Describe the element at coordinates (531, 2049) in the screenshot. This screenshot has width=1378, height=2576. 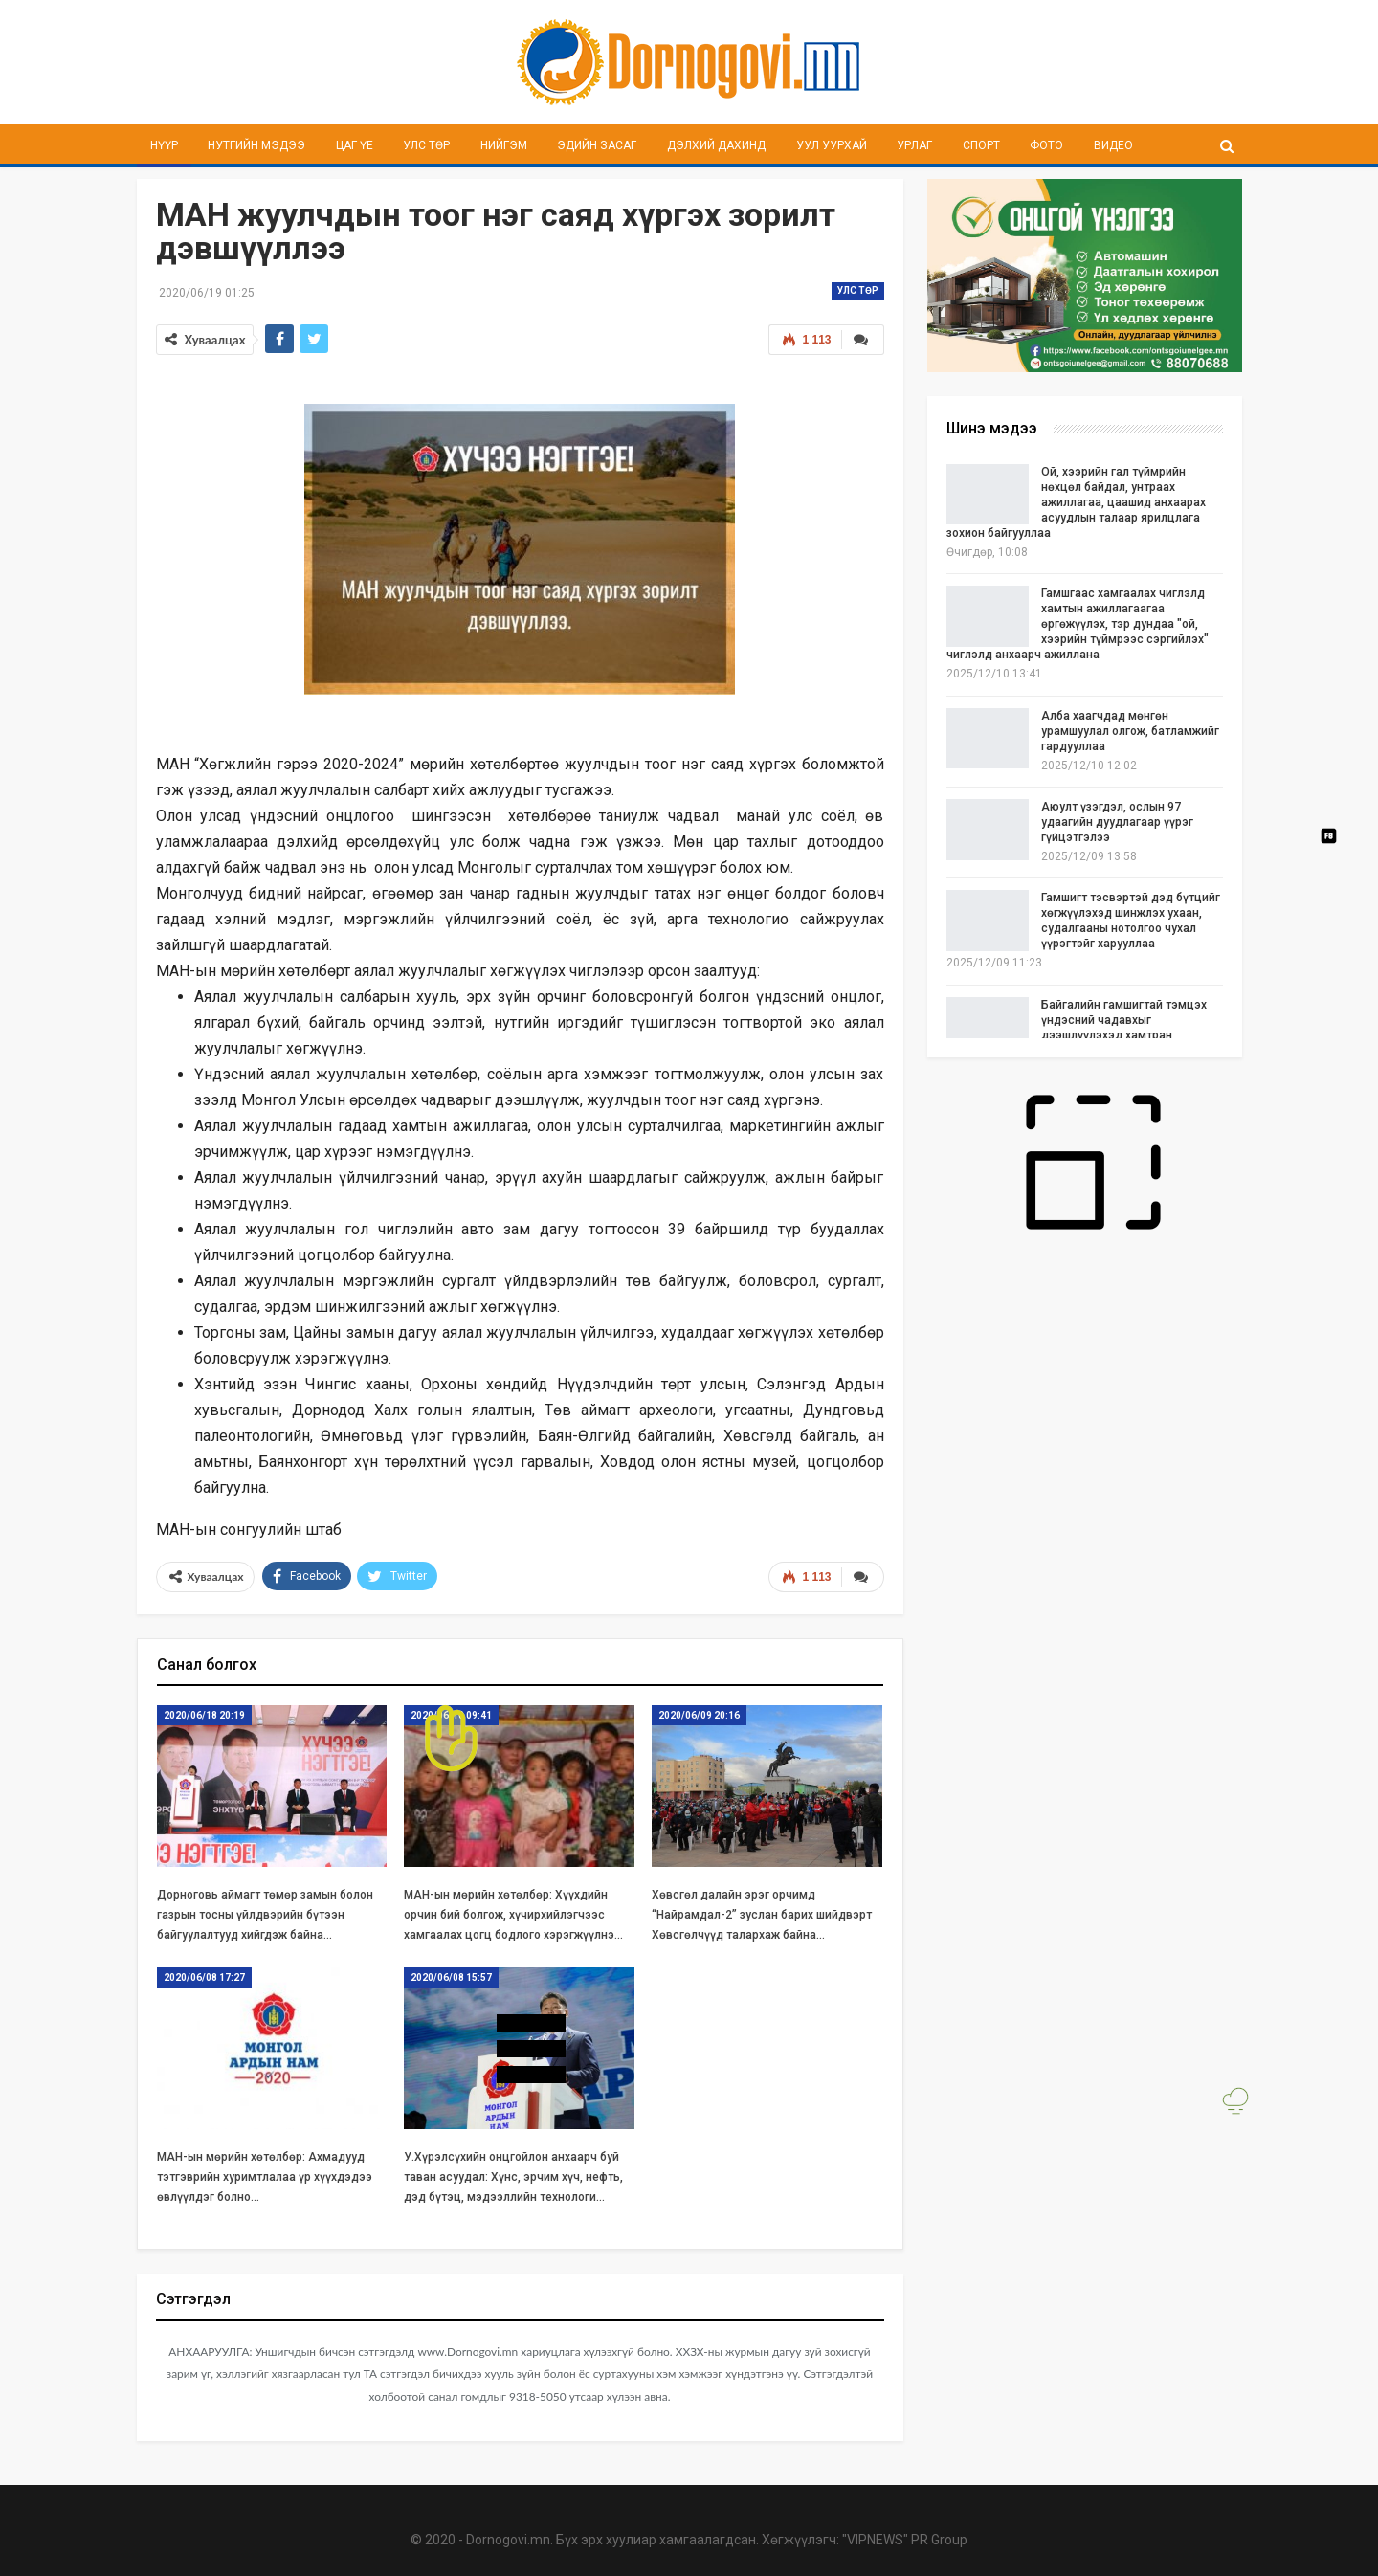
I see `view data in row format` at that location.